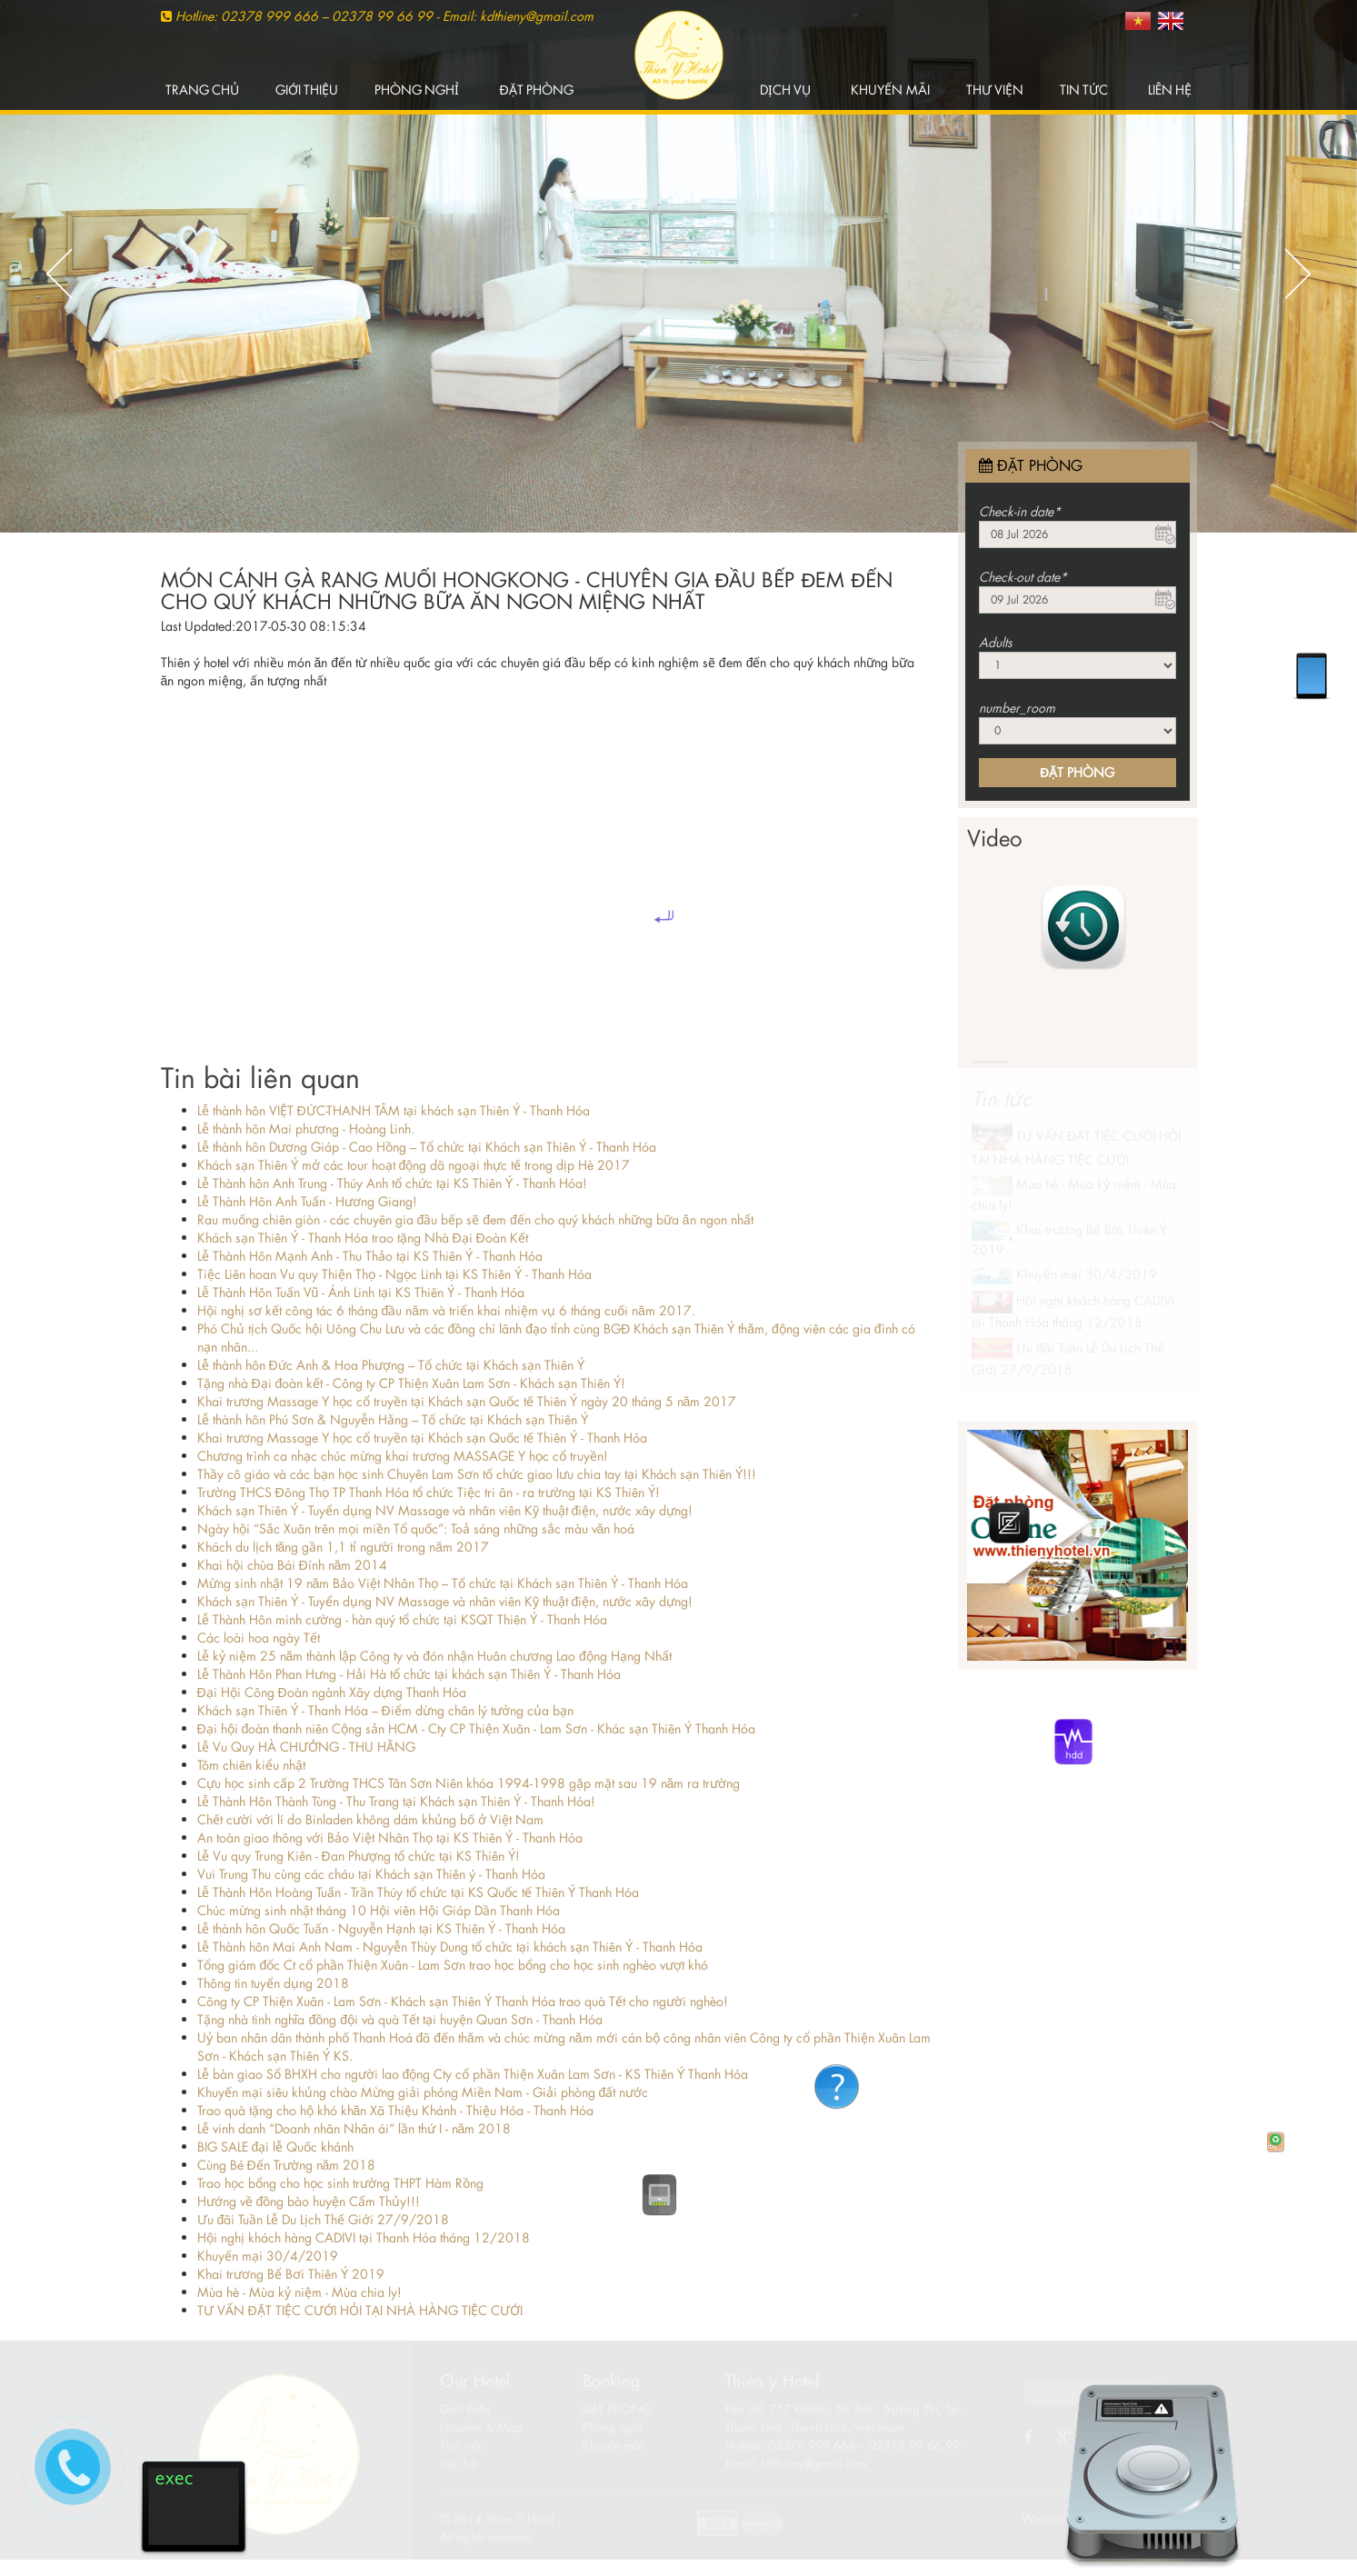  What do you see at coordinates (1312, 672) in the screenshot?
I see `iPad mini device with cellular connectivity` at bounding box center [1312, 672].